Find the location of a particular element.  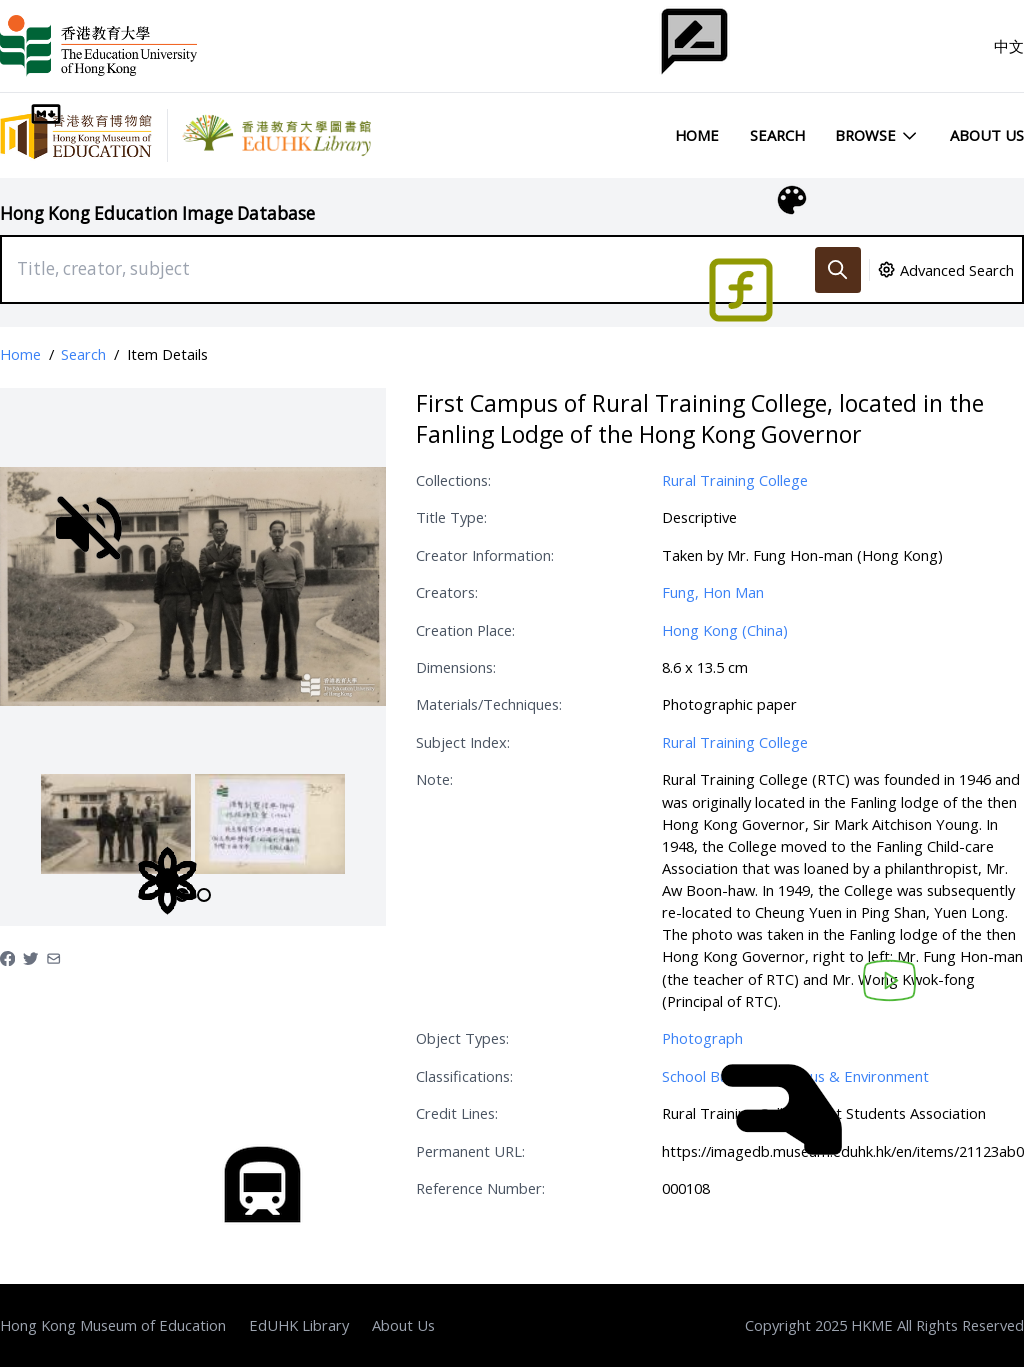

access mathematical functions or formulas is located at coordinates (741, 290).